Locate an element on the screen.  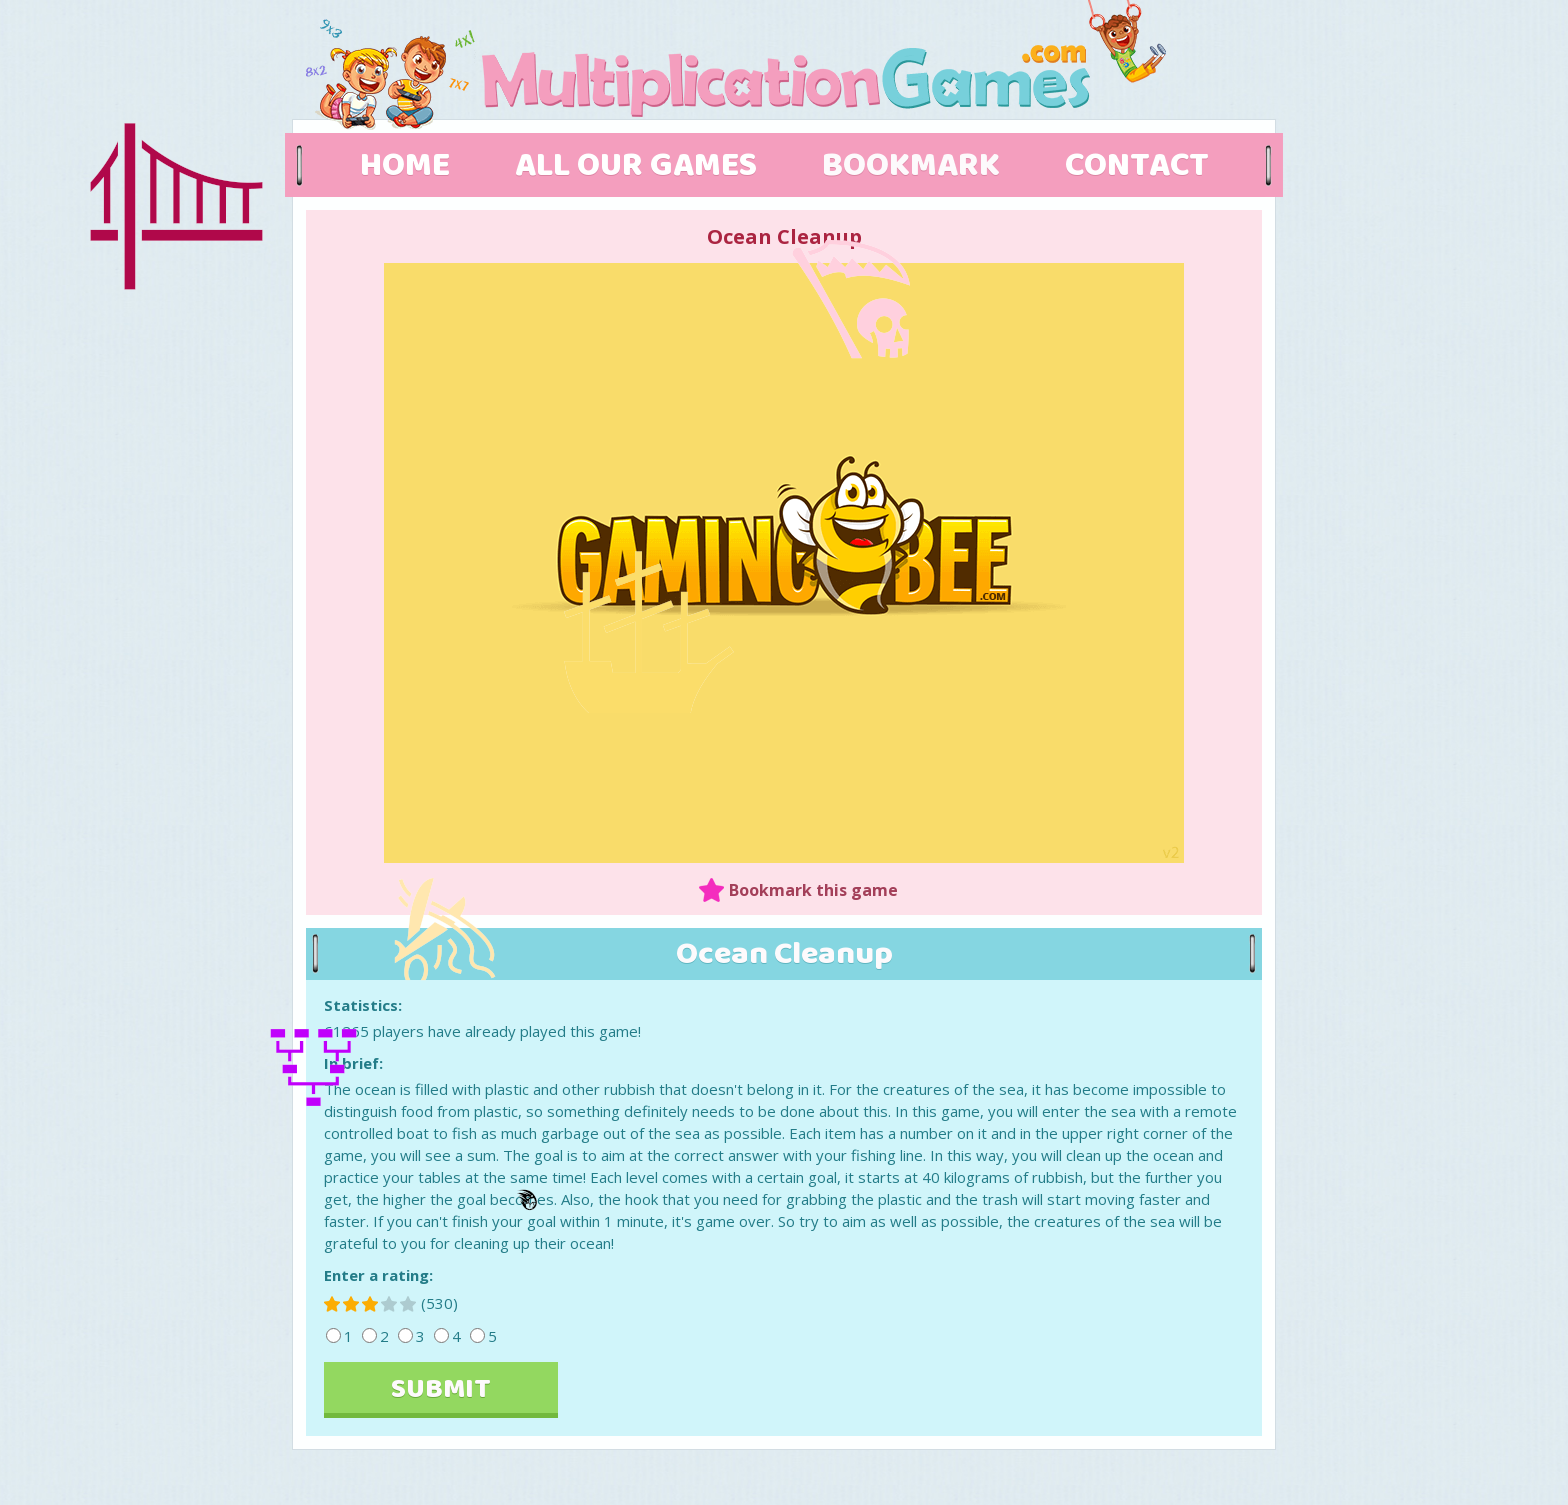
cut or trim hair is located at coordinates (446, 928).